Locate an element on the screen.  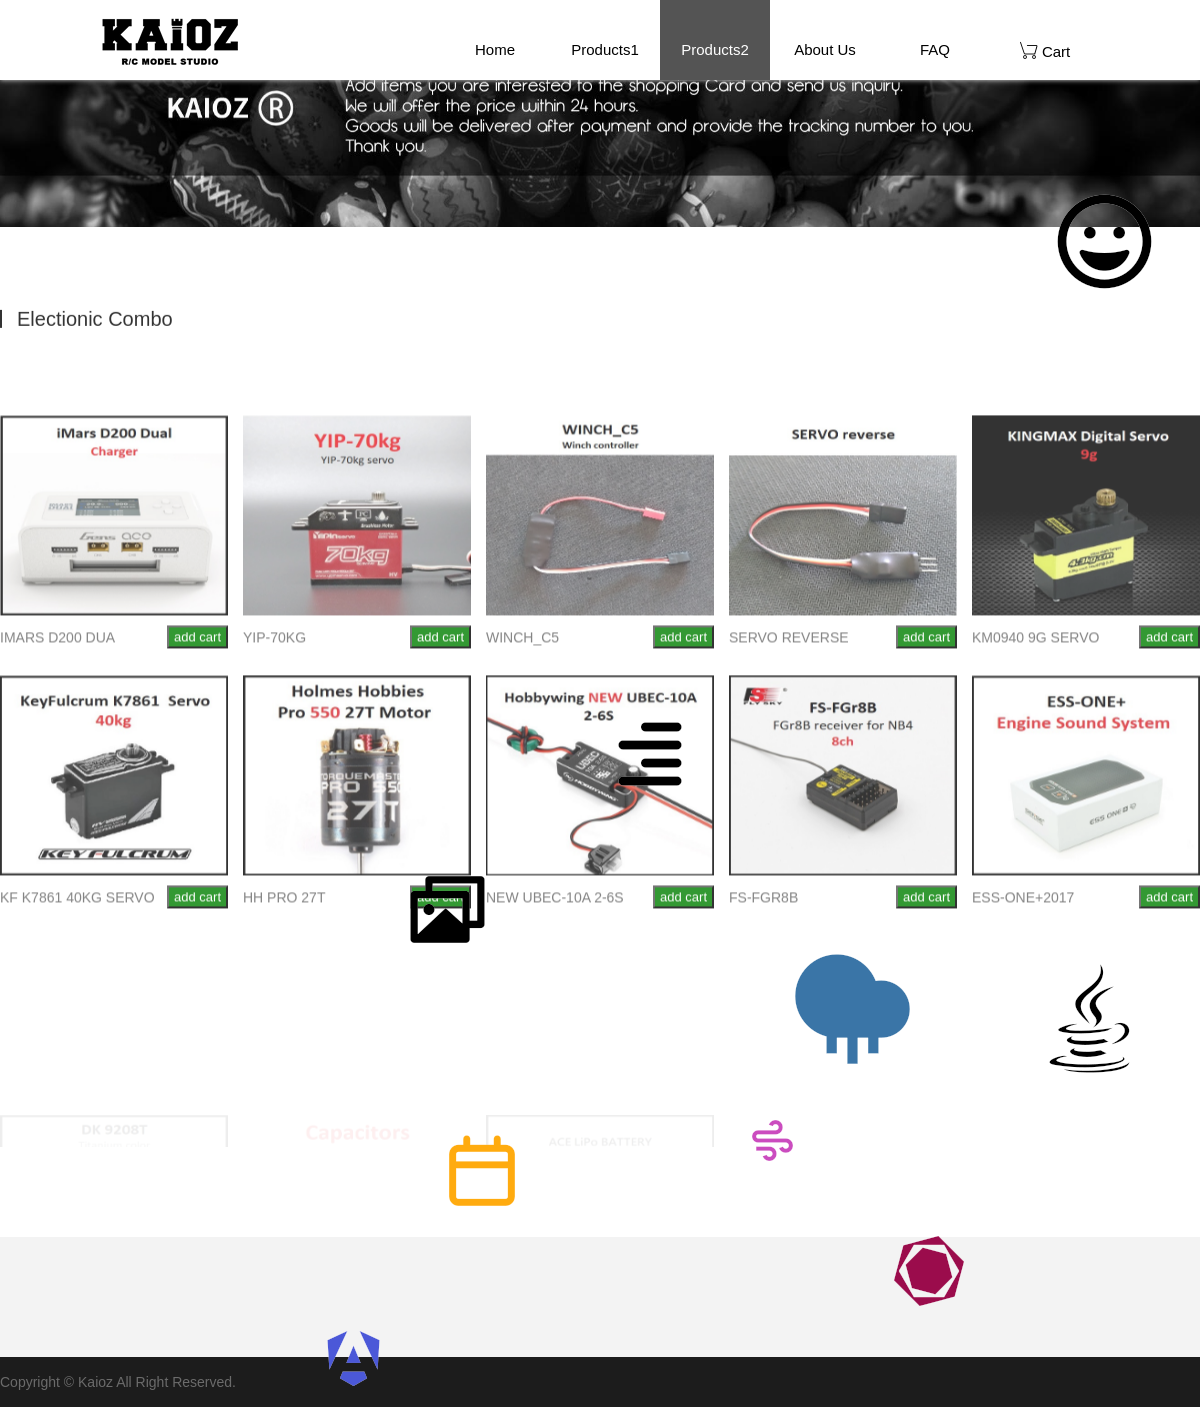
add an emoji or reaction to a message is located at coordinates (1104, 241).